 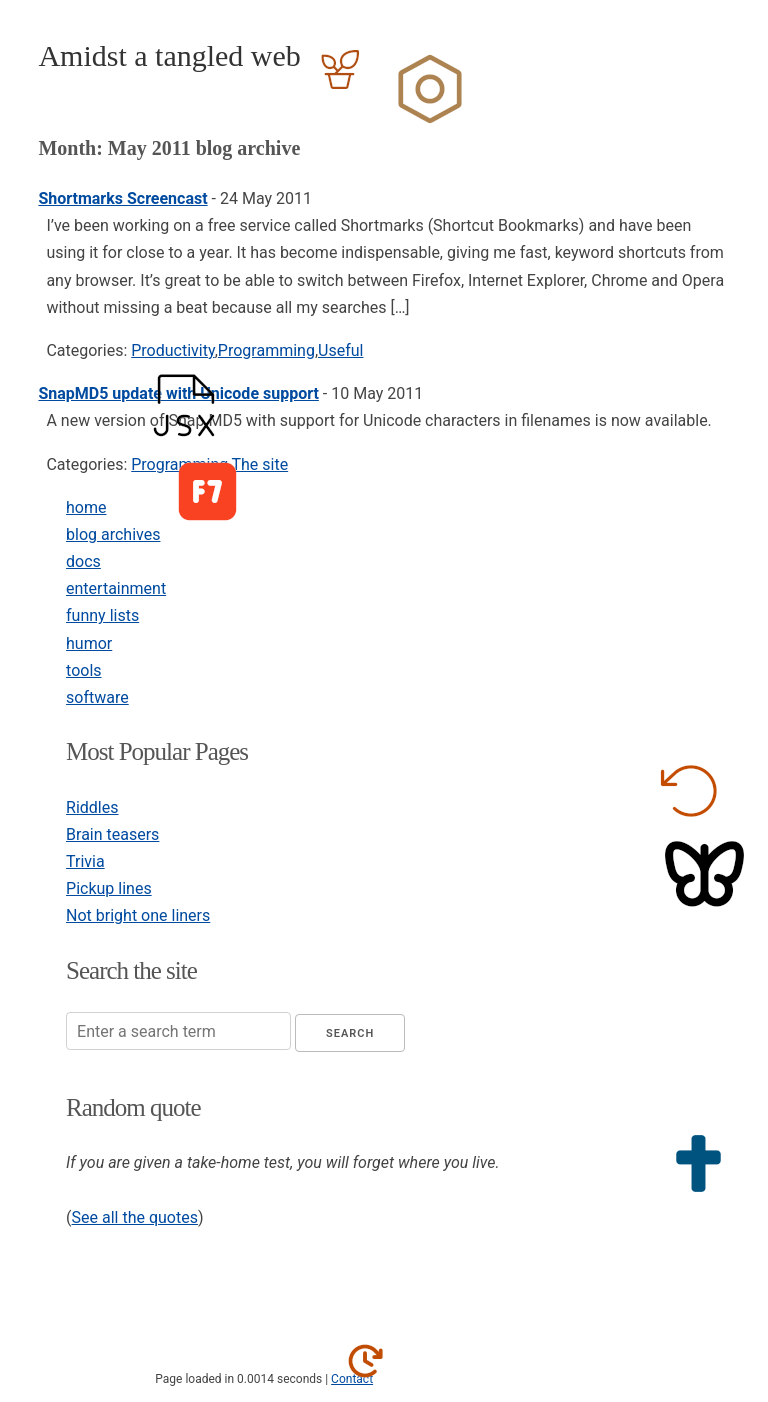 What do you see at coordinates (365, 1361) in the screenshot?
I see `restore to a previous version` at bounding box center [365, 1361].